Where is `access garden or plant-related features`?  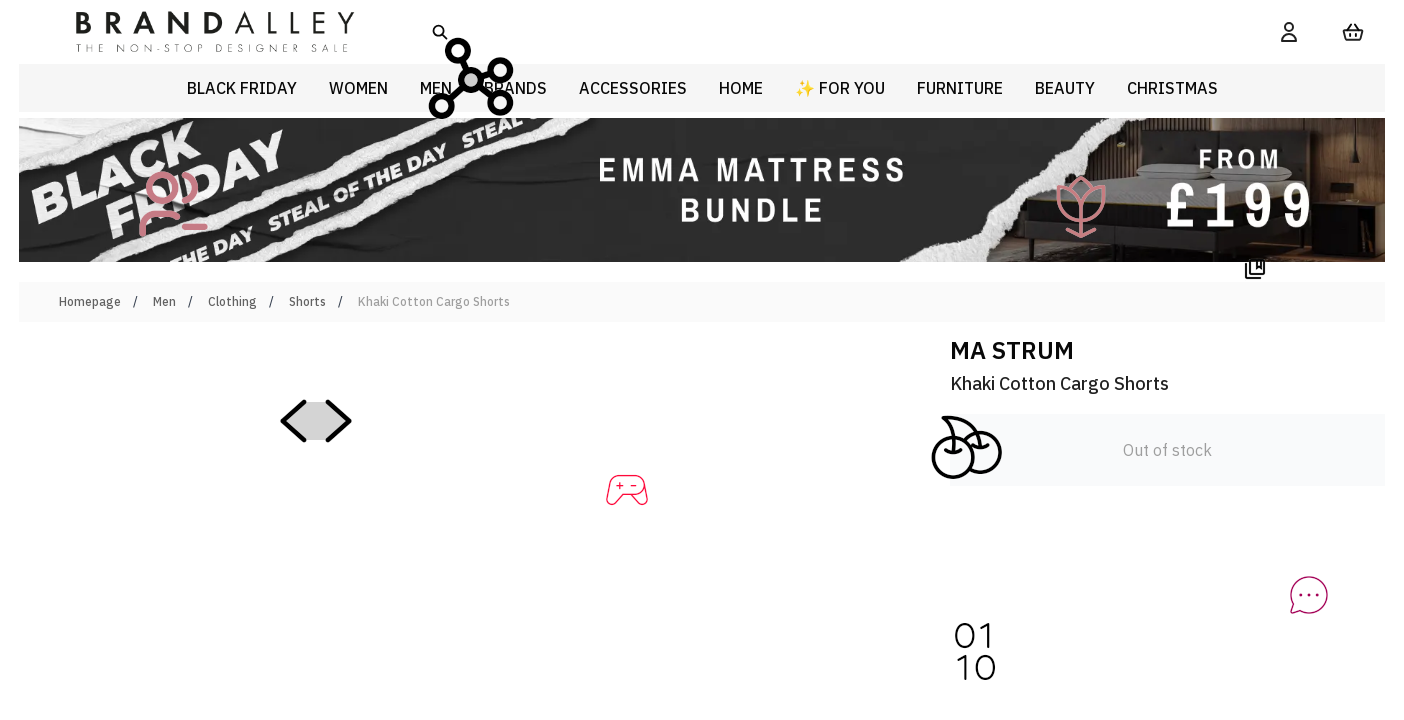 access garden or plant-related features is located at coordinates (1081, 207).